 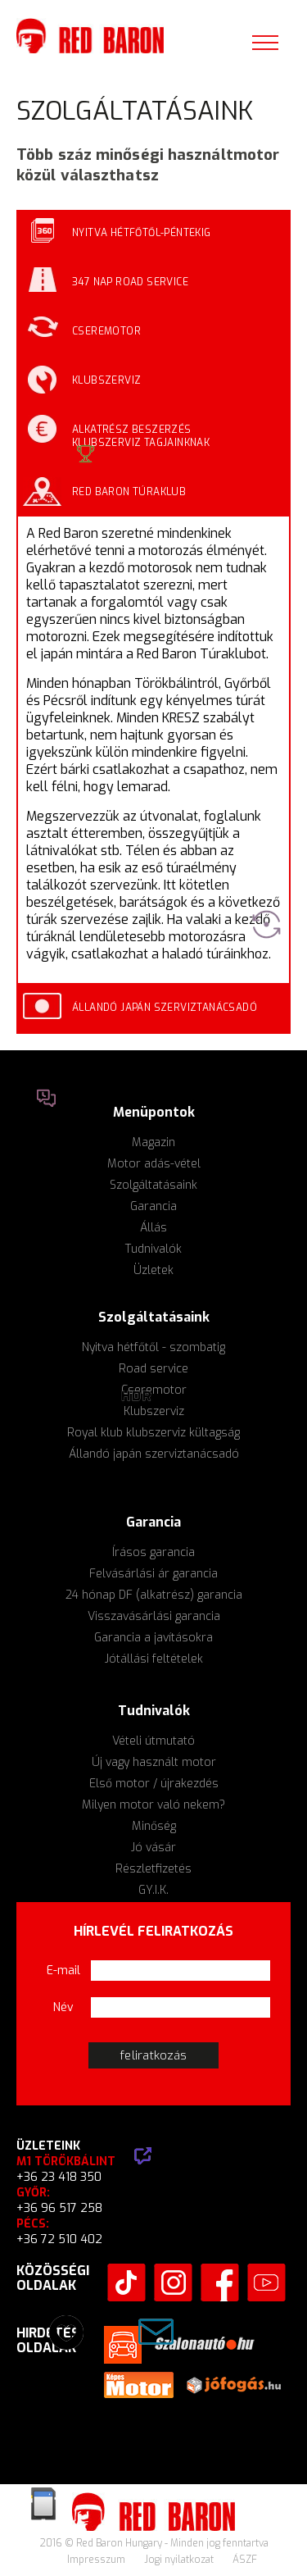 I want to click on like or favorite an item in your feed, so click(x=66, y=2333).